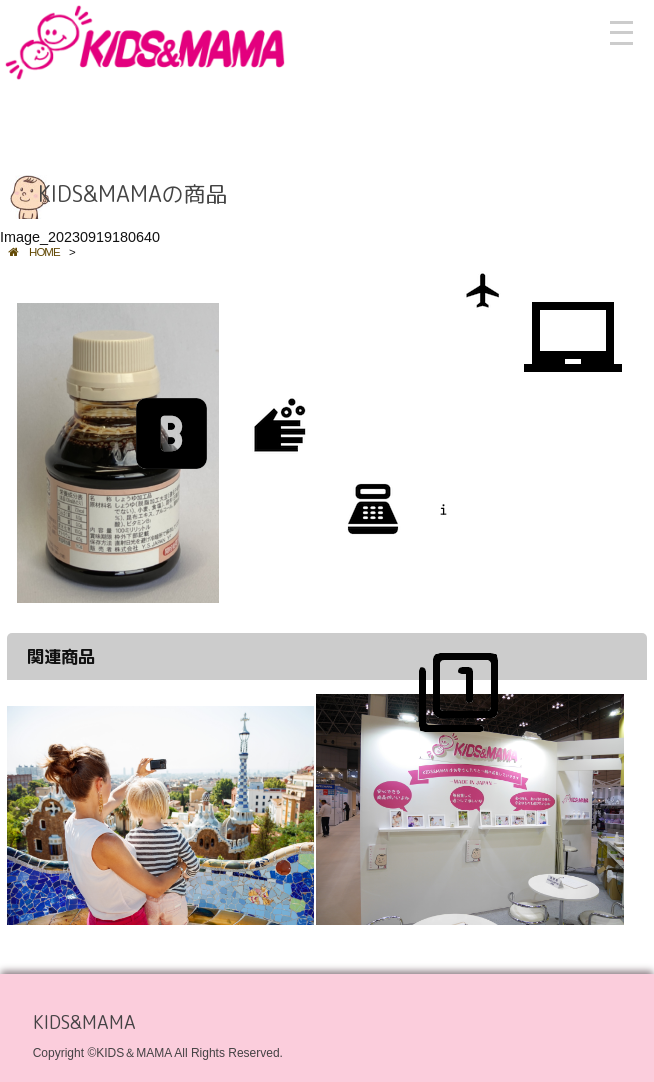 The height and width of the screenshot is (1082, 654). Describe the element at coordinates (171, 433) in the screenshot. I see `apply bold formatting to text` at that location.